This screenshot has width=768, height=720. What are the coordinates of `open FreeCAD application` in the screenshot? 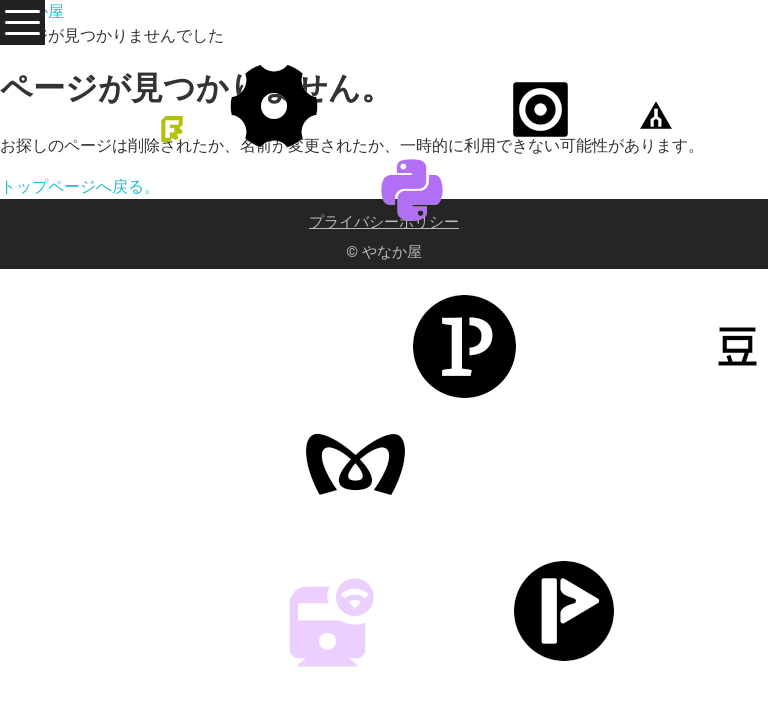 It's located at (172, 129).